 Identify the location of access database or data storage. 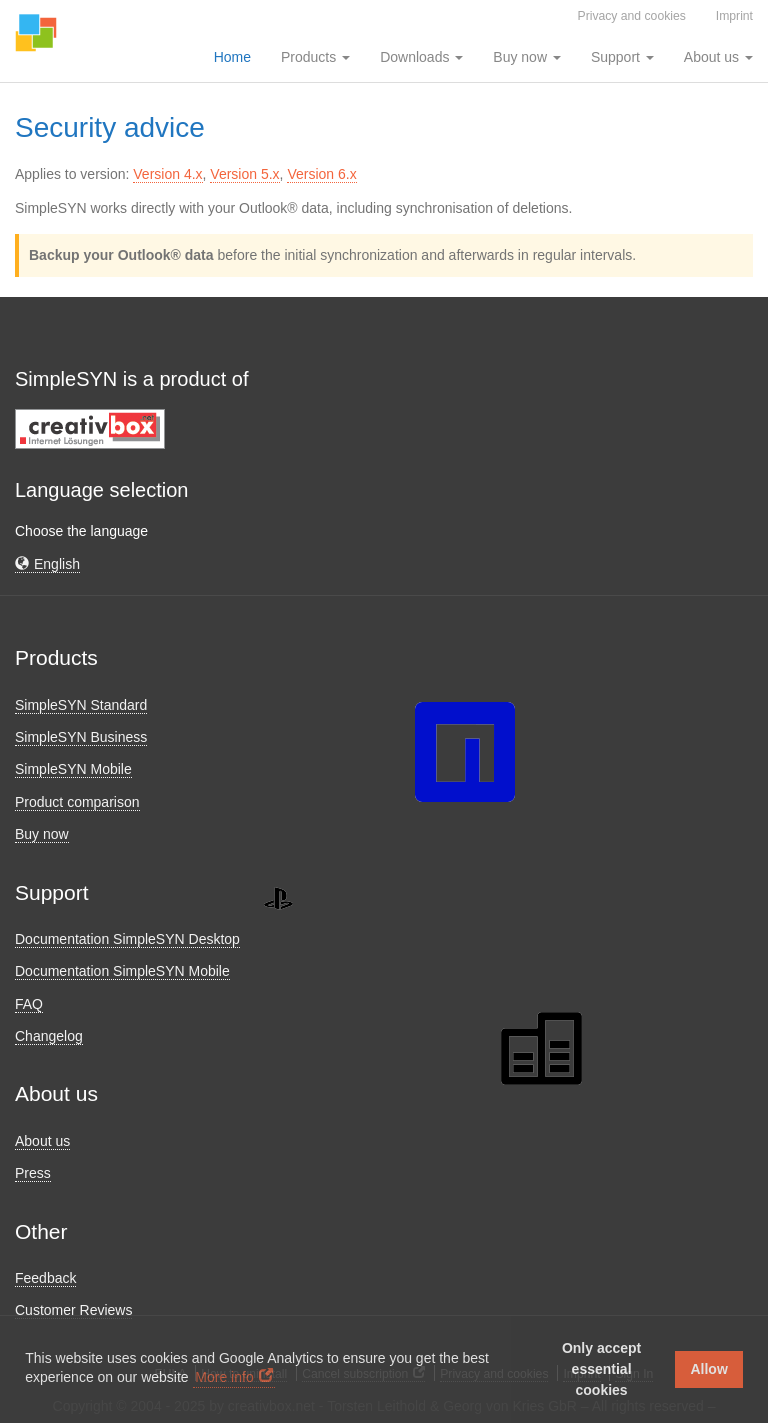
(541, 1048).